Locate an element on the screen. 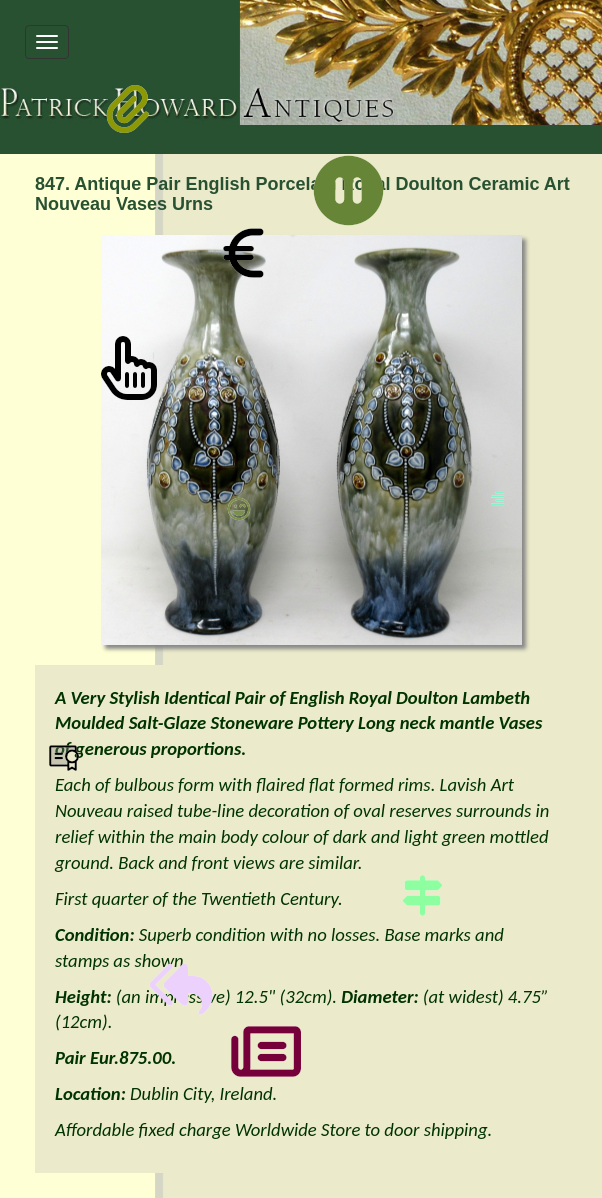 The image size is (602, 1198). navigate to directions or wayfinding is located at coordinates (422, 895).